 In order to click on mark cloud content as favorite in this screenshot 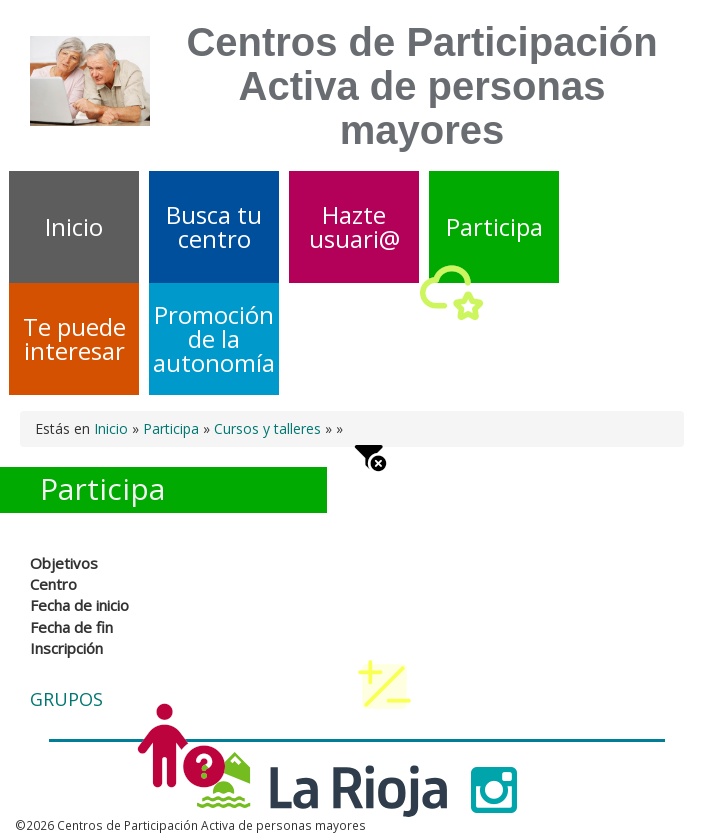, I will do `click(451, 288)`.